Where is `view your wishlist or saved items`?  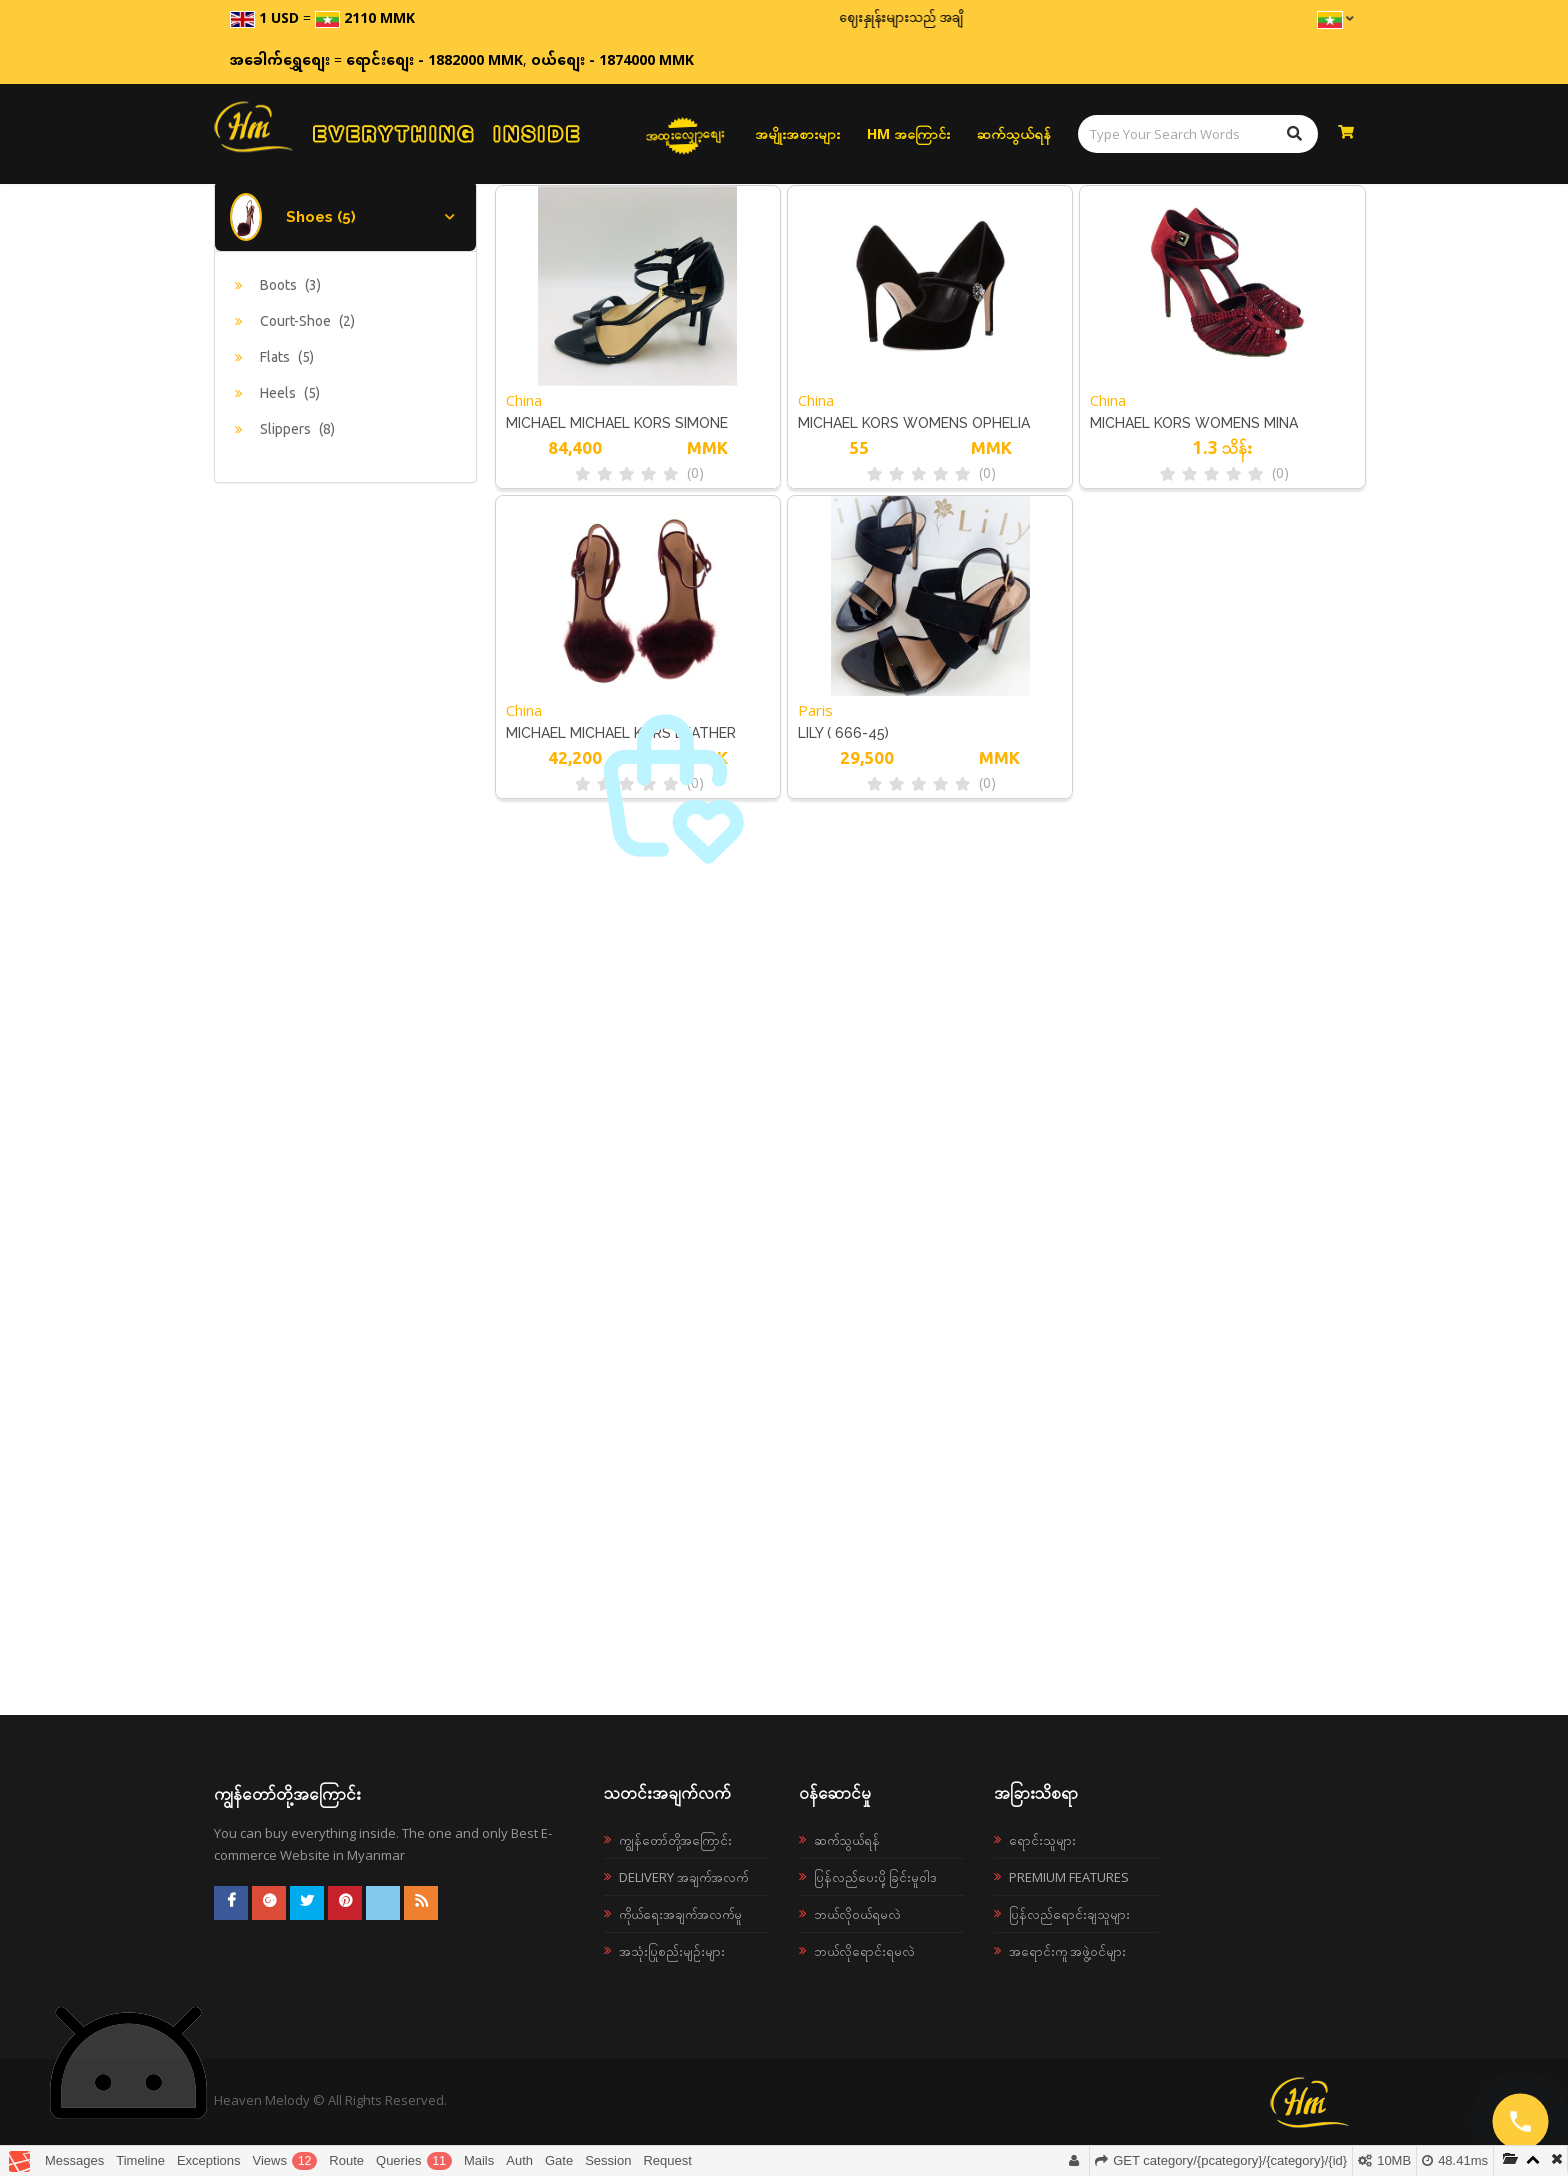 view your wishlist or saved items is located at coordinates (665, 785).